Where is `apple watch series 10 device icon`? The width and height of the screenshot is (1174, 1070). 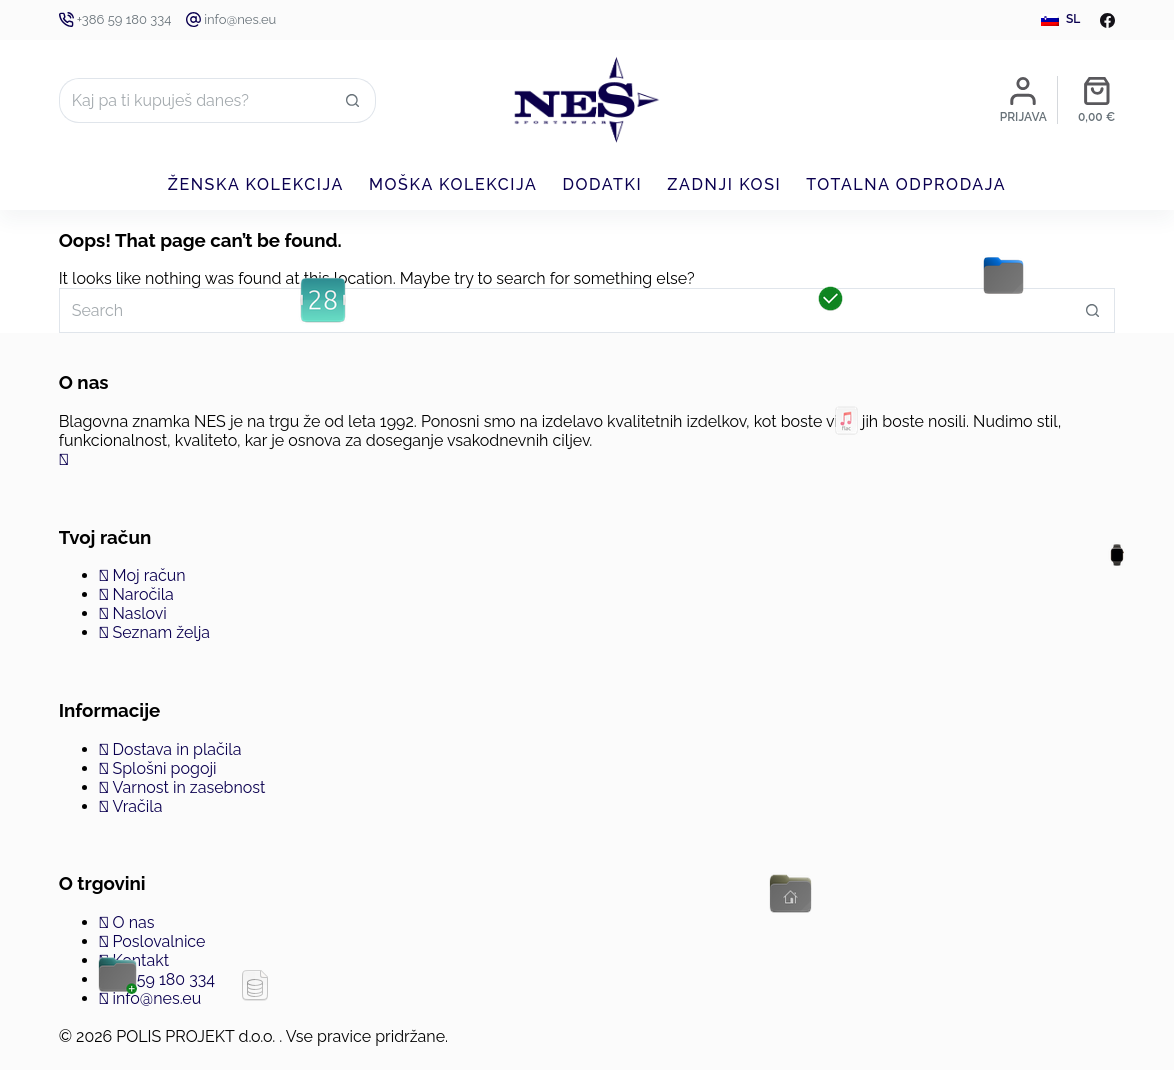 apple watch series 10 device icon is located at coordinates (1117, 555).